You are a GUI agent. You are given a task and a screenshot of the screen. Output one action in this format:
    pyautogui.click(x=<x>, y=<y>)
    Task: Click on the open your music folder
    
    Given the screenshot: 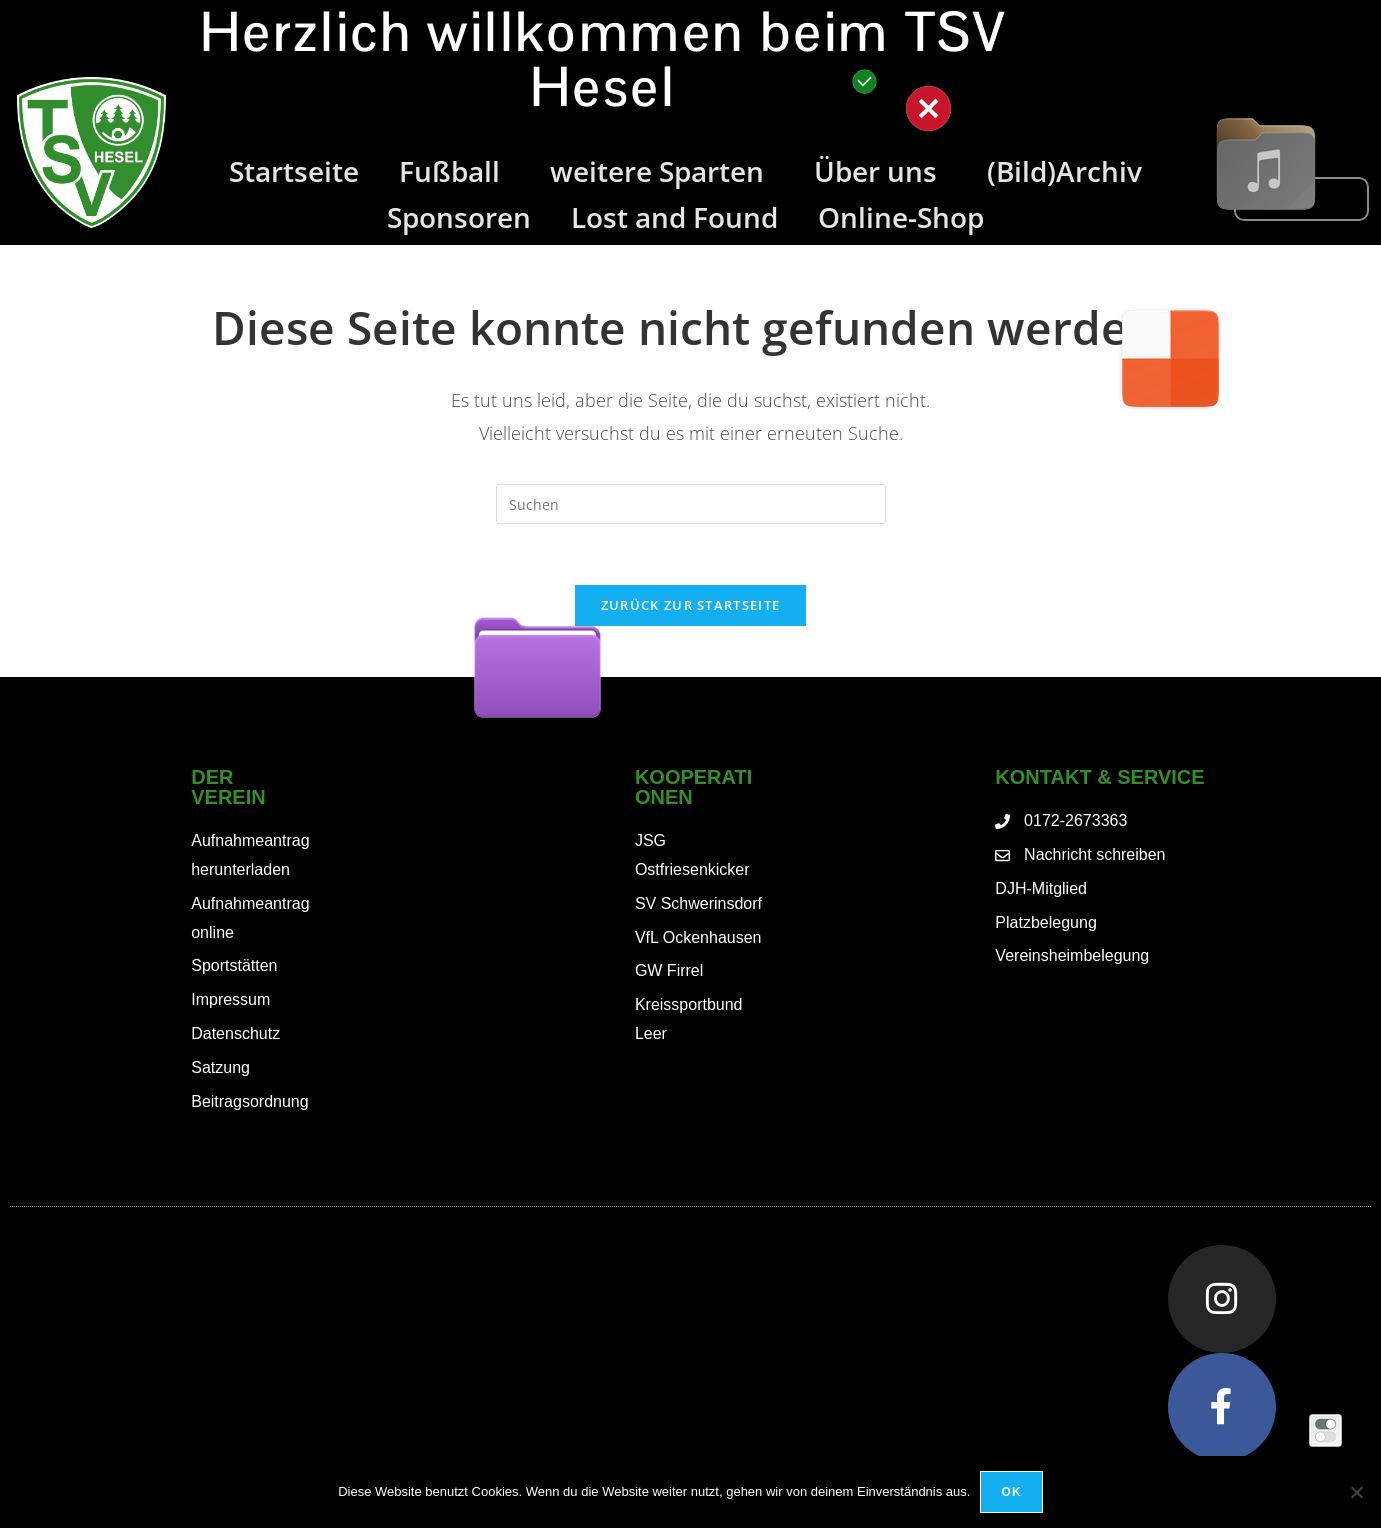 What is the action you would take?
    pyautogui.click(x=1266, y=164)
    